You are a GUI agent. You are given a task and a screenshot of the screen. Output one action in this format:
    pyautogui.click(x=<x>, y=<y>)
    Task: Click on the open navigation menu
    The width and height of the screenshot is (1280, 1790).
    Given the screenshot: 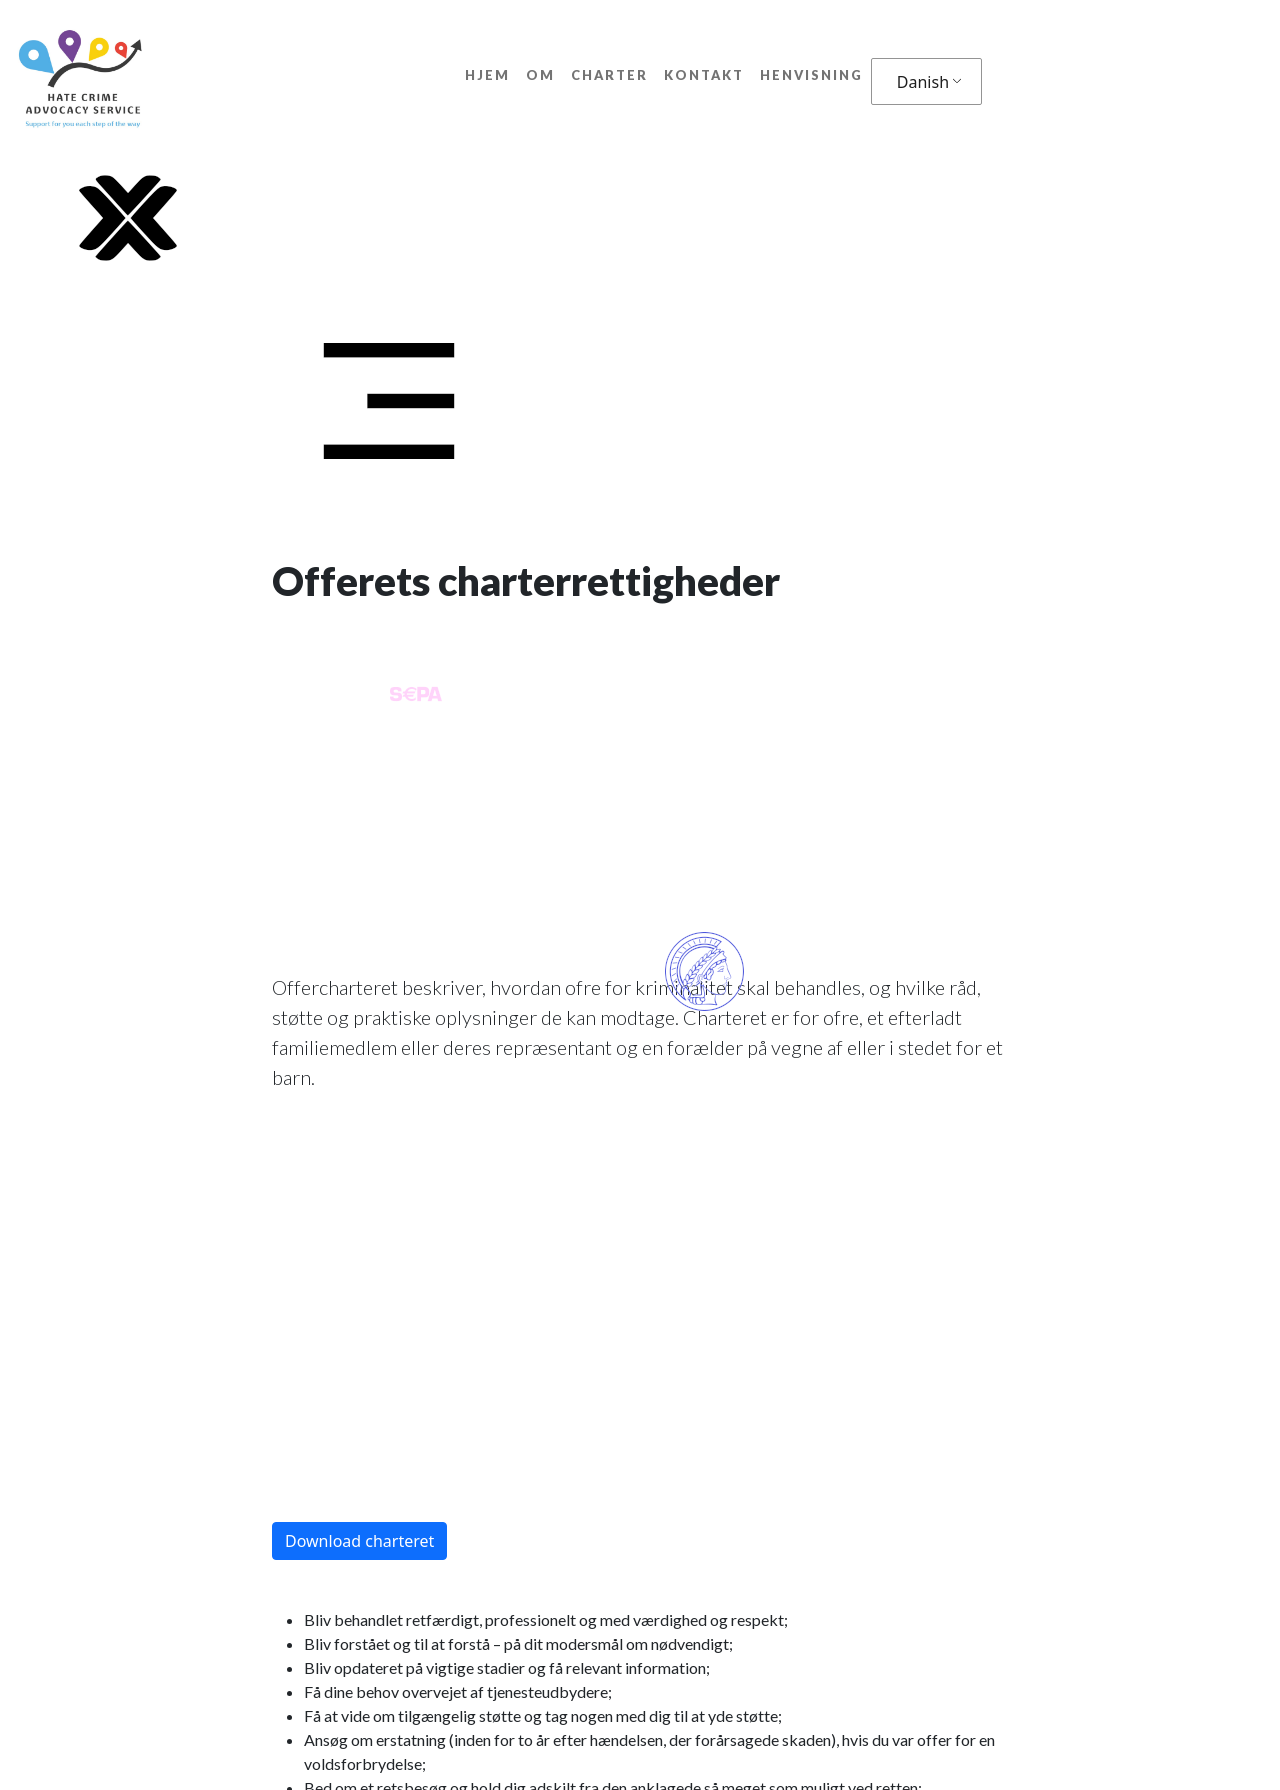 What is the action you would take?
    pyautogui.click(x=389, y=401)
    